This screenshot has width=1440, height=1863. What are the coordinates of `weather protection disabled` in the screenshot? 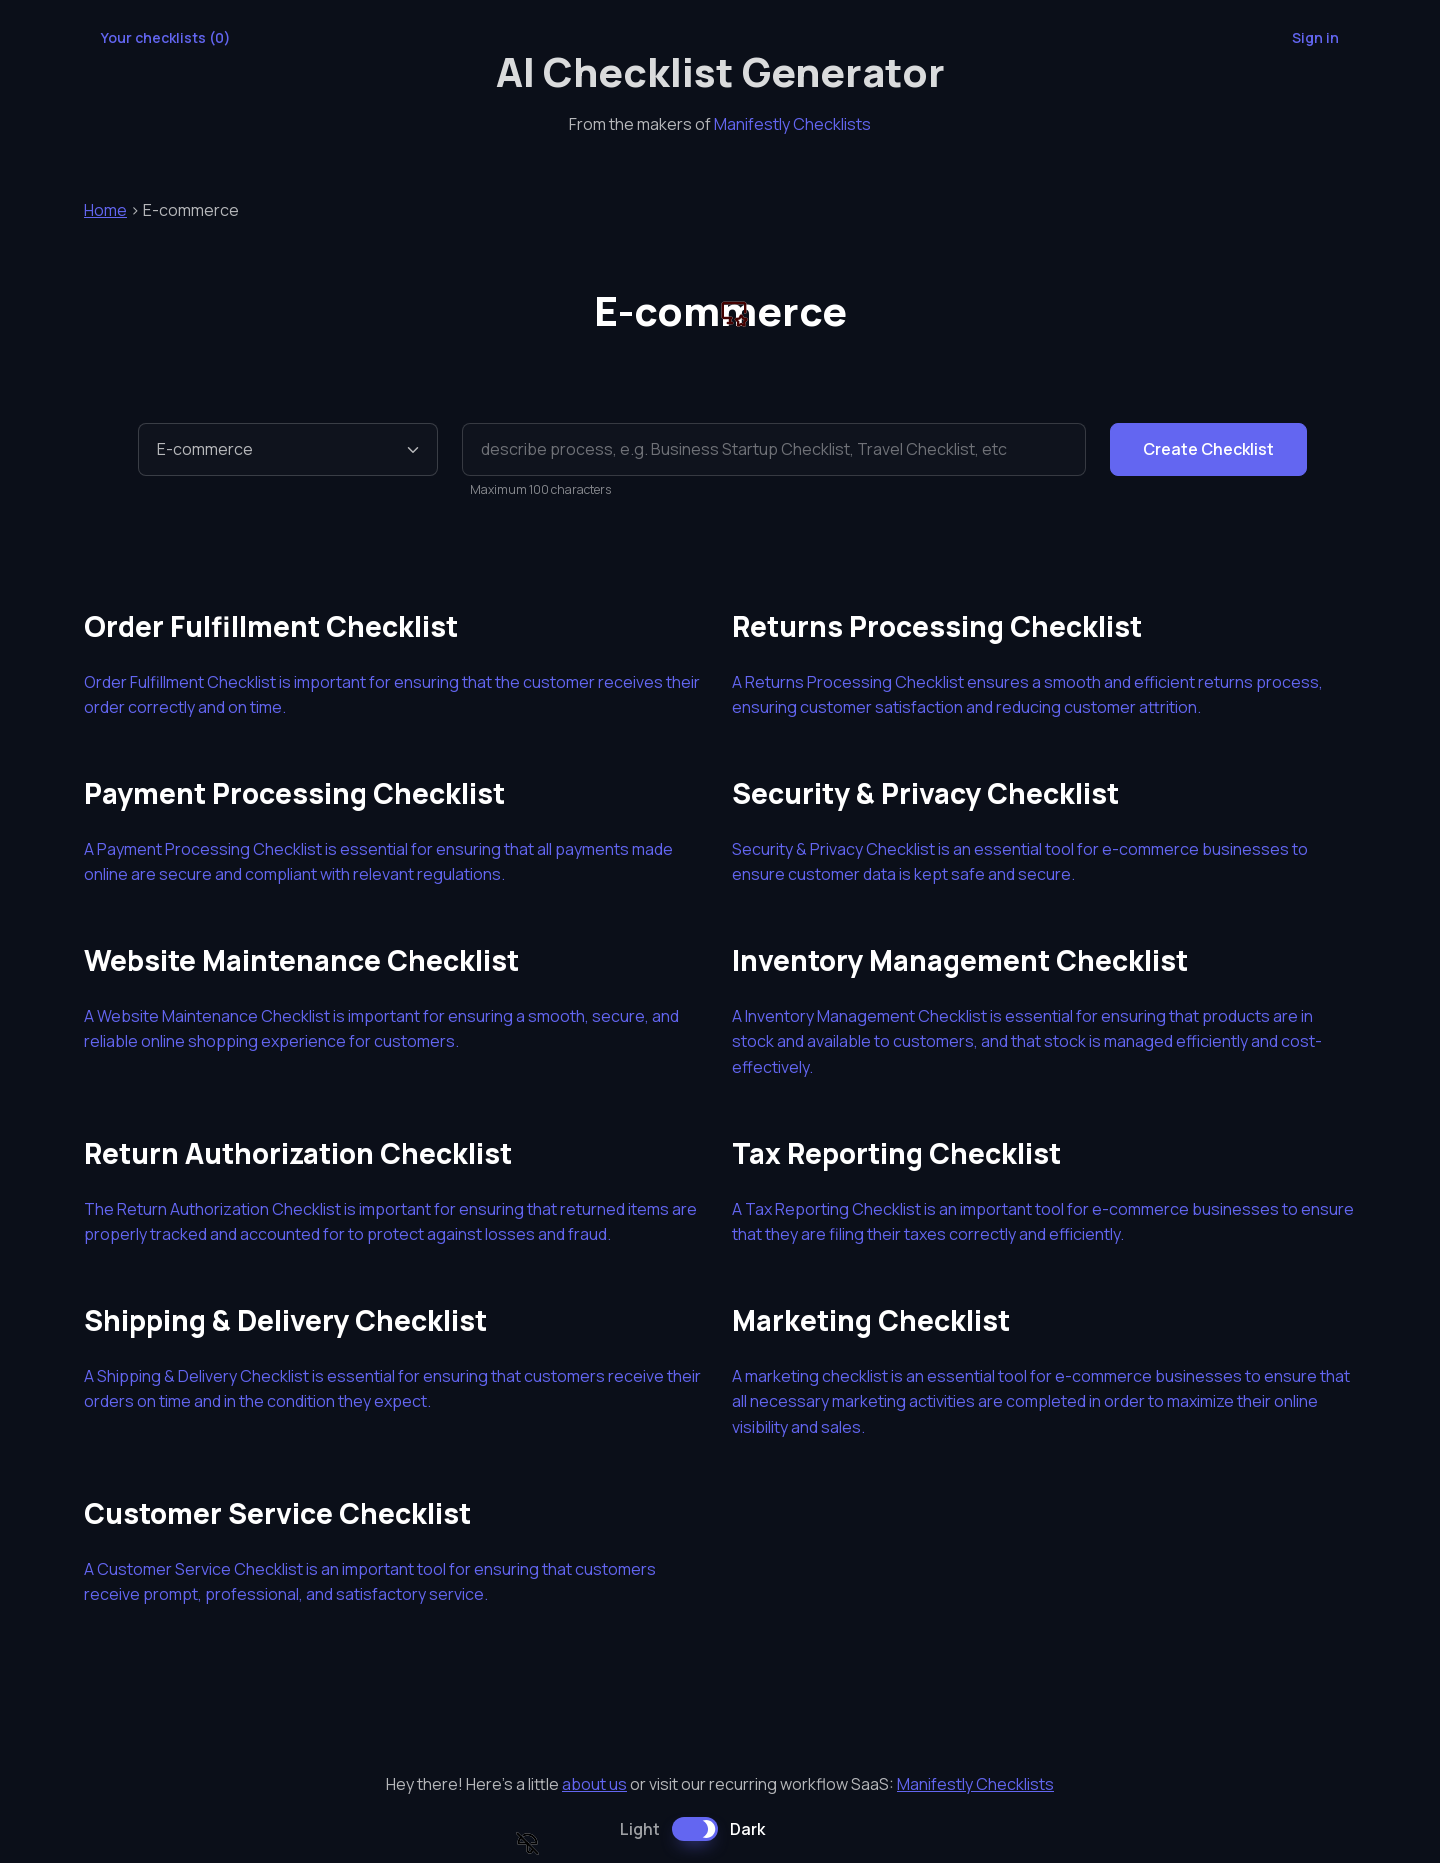 It's located at (527, 1843).